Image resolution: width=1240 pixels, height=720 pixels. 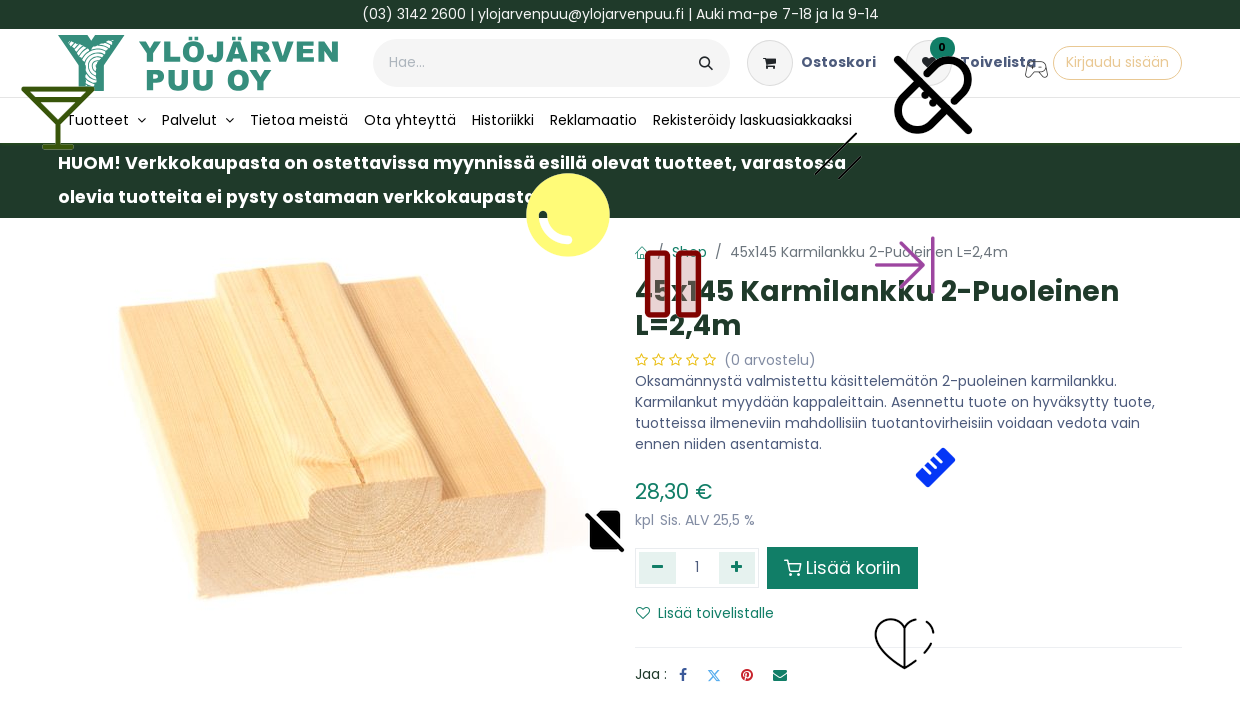 What do you see at coordinates (839, 157) in the screenshot?
I see `indicates signal strength or connectivity level` at bounding box center [839, 157].